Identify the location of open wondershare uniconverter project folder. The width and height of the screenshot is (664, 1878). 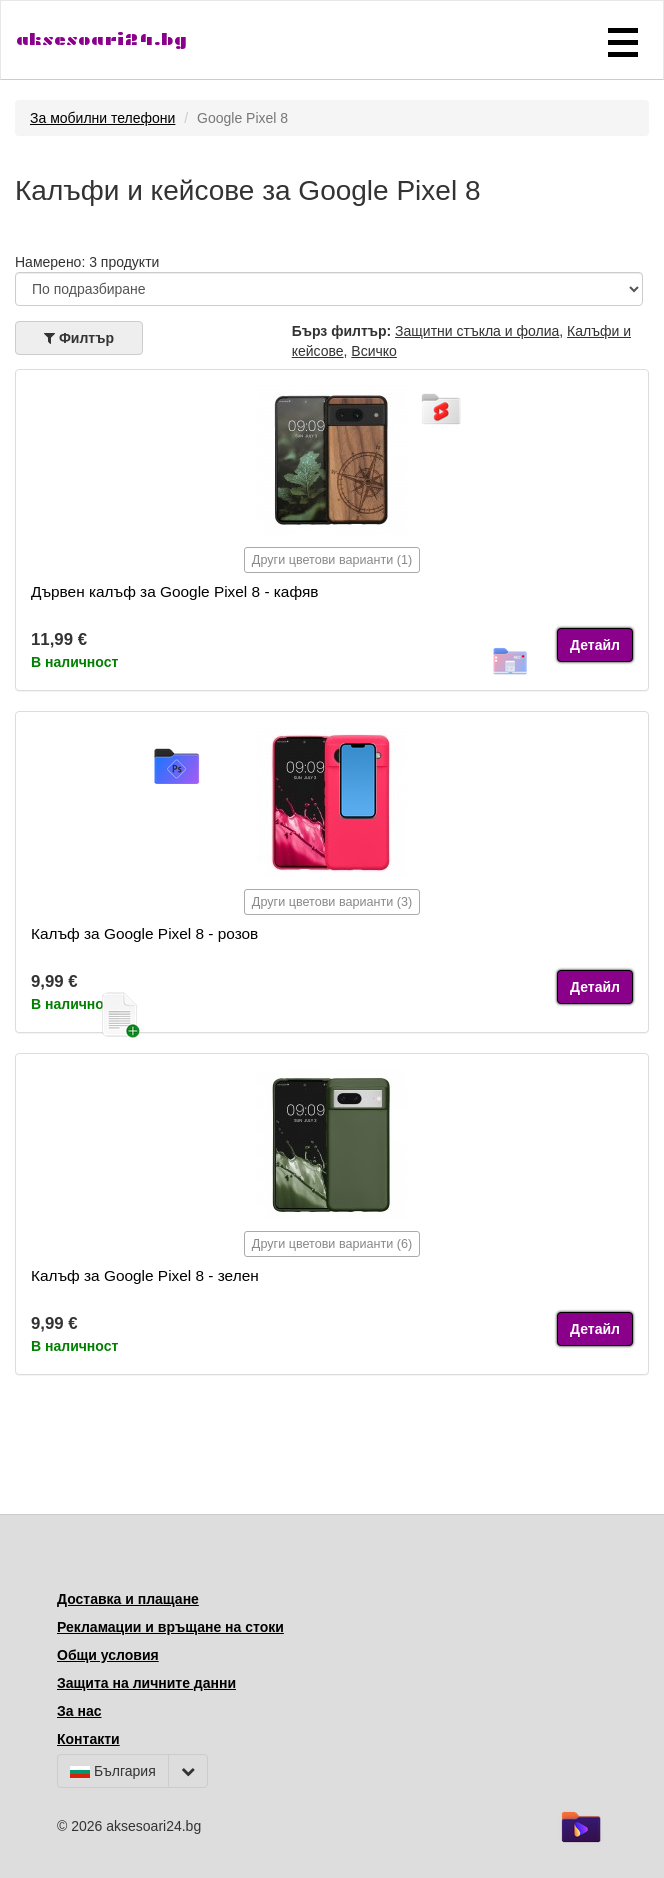
(581, 1828).